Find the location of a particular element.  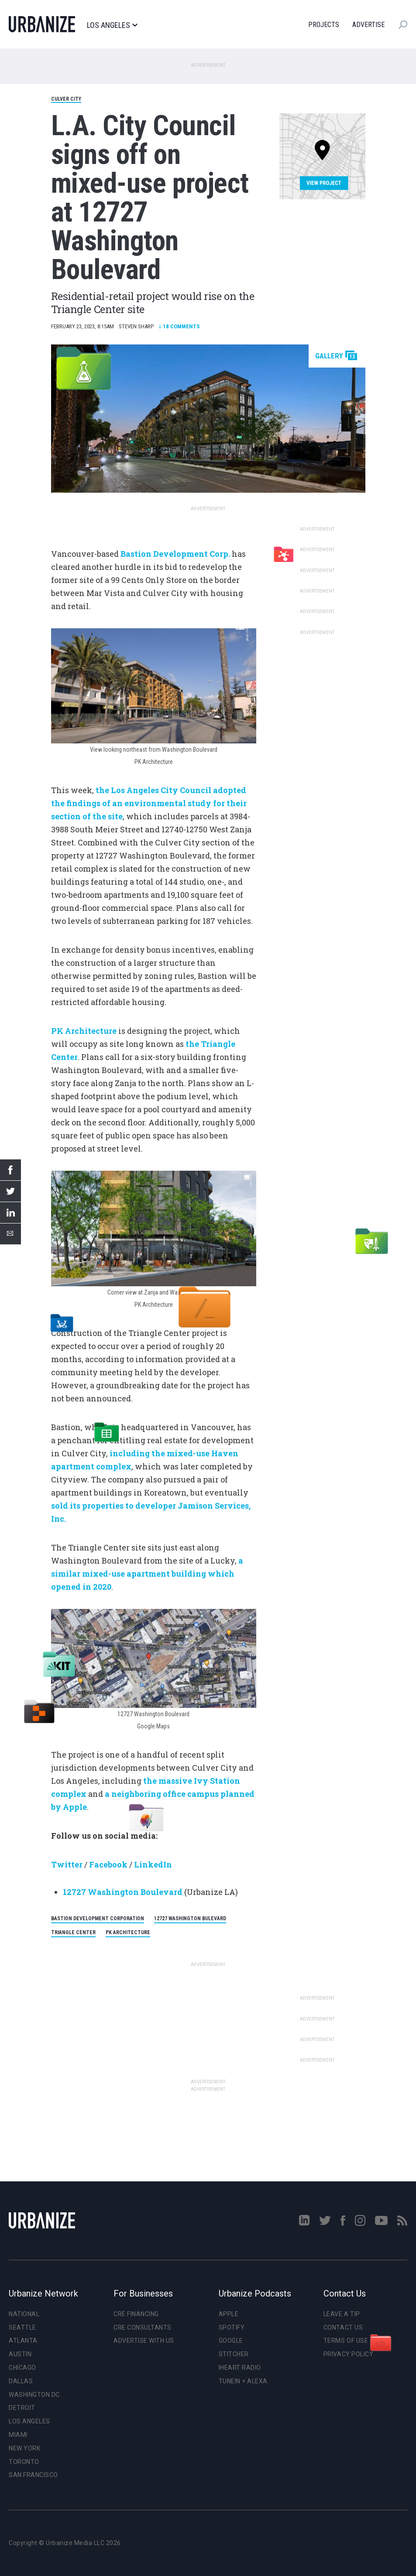

open folder containing drawings or artwork is located at coordinates (146, 1819).